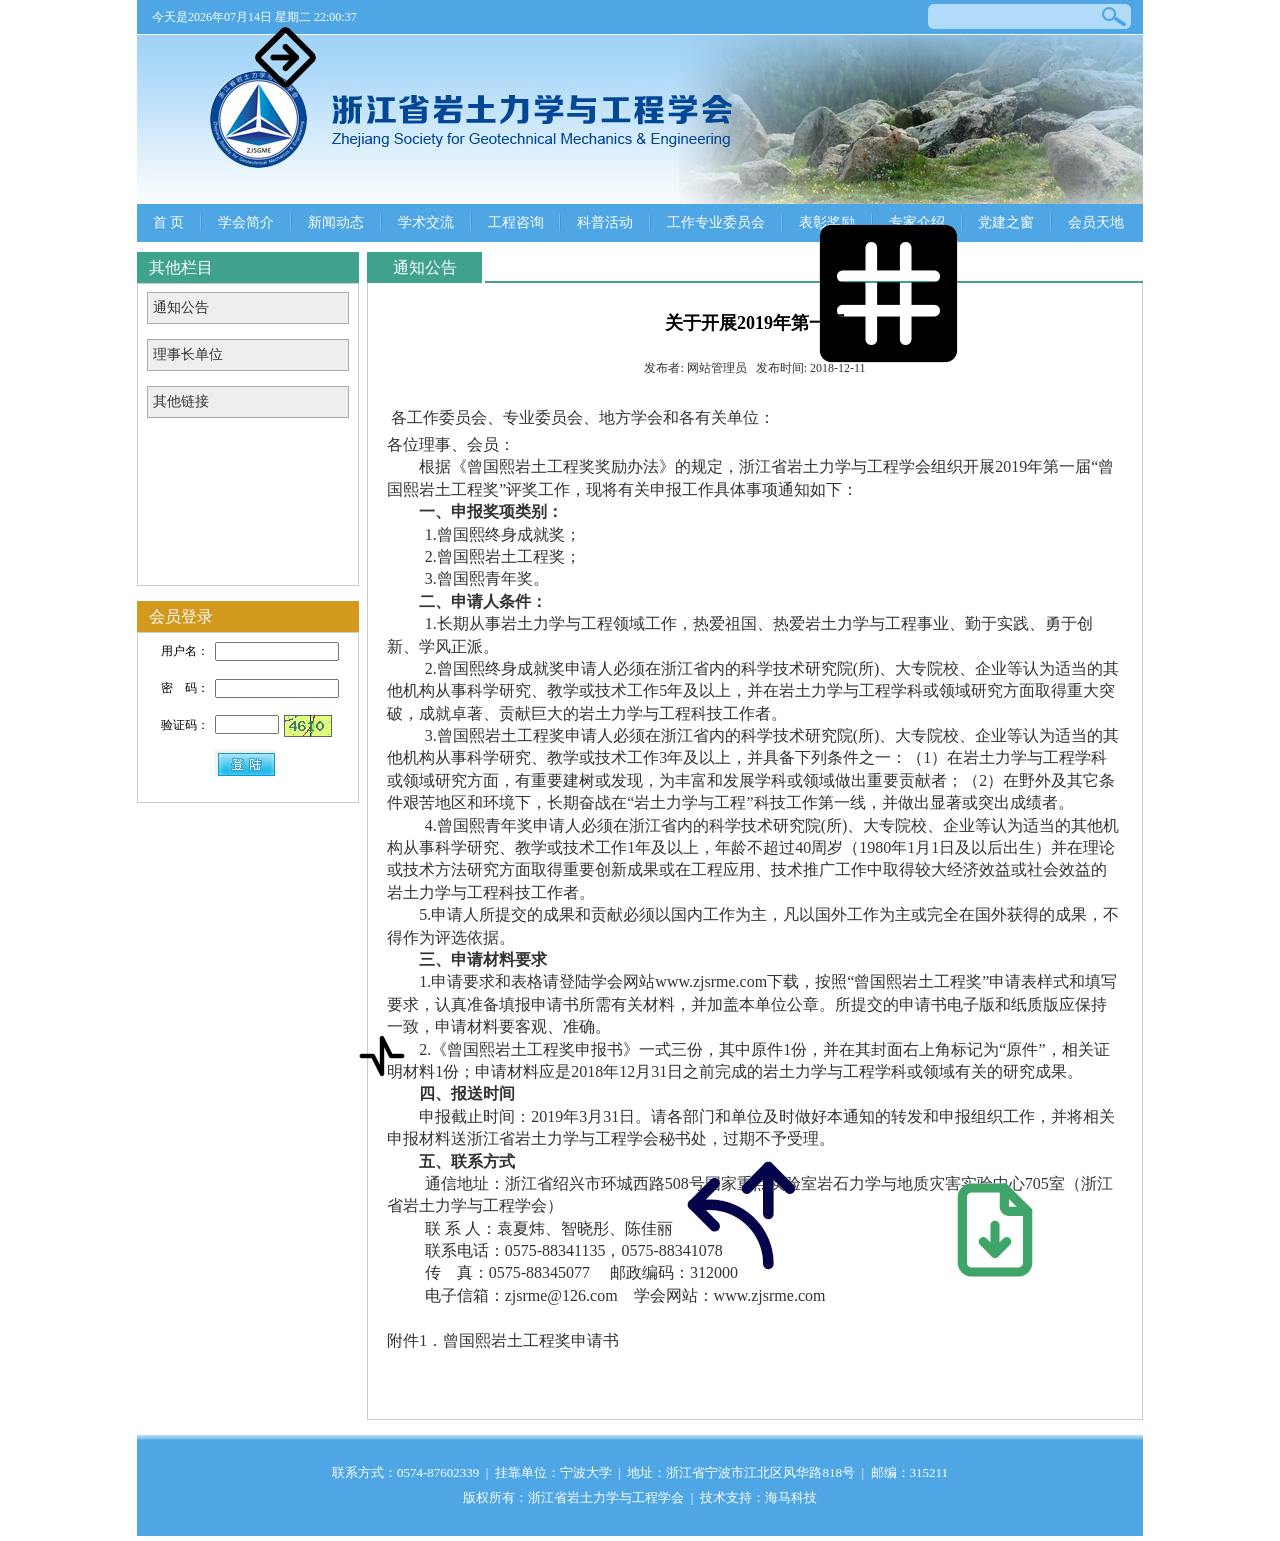 The width and height of the screenshot is (1280, 1541). What do you see at coordinates (285, 57) in the screenshot?
I see `get directions or navigation guidance` at bounding box center [285, 57].